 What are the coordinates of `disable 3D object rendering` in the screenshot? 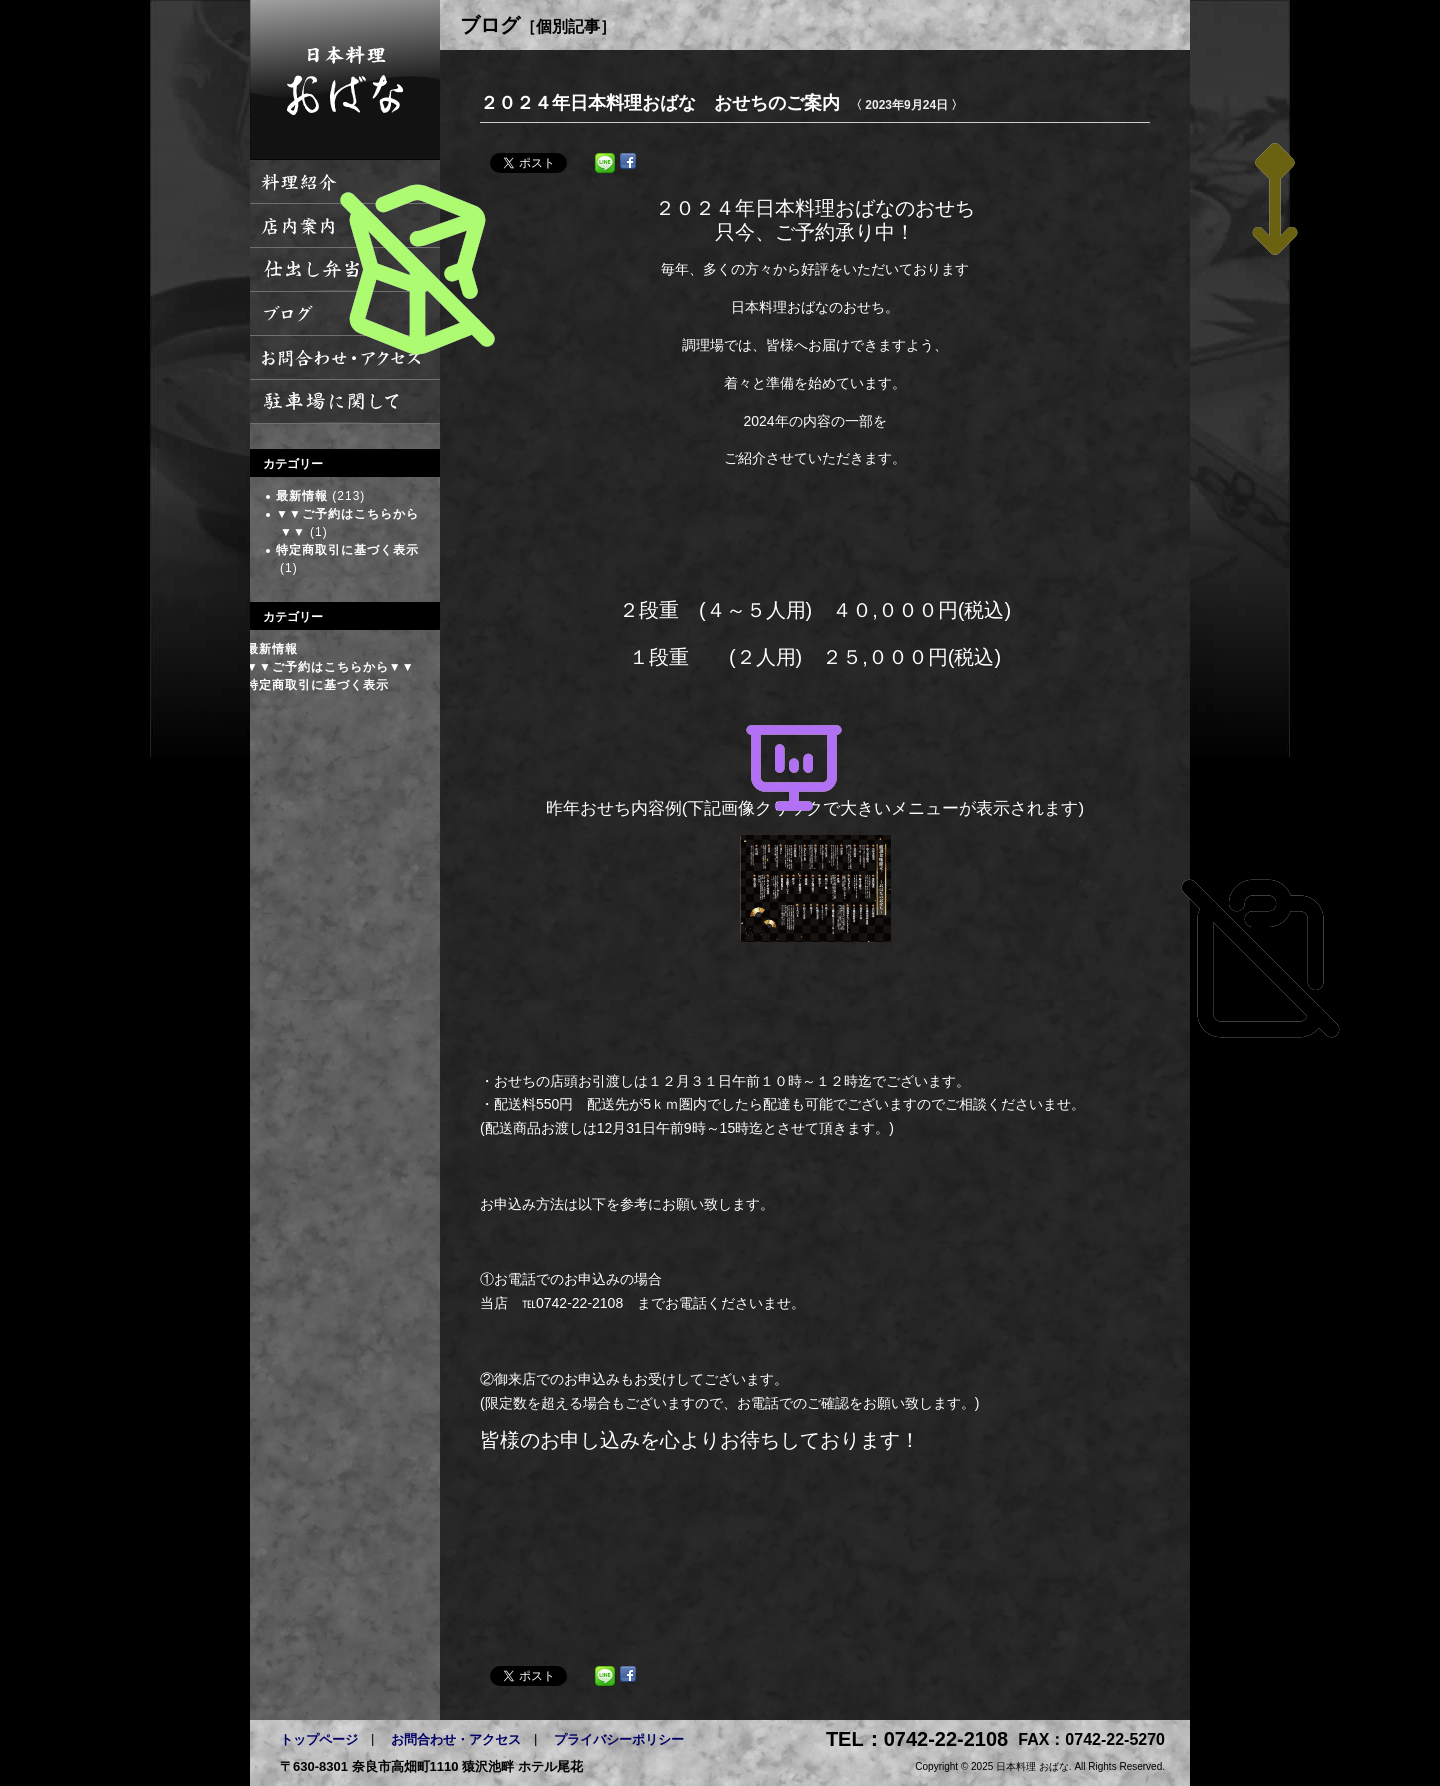 It's located at (417, 269).